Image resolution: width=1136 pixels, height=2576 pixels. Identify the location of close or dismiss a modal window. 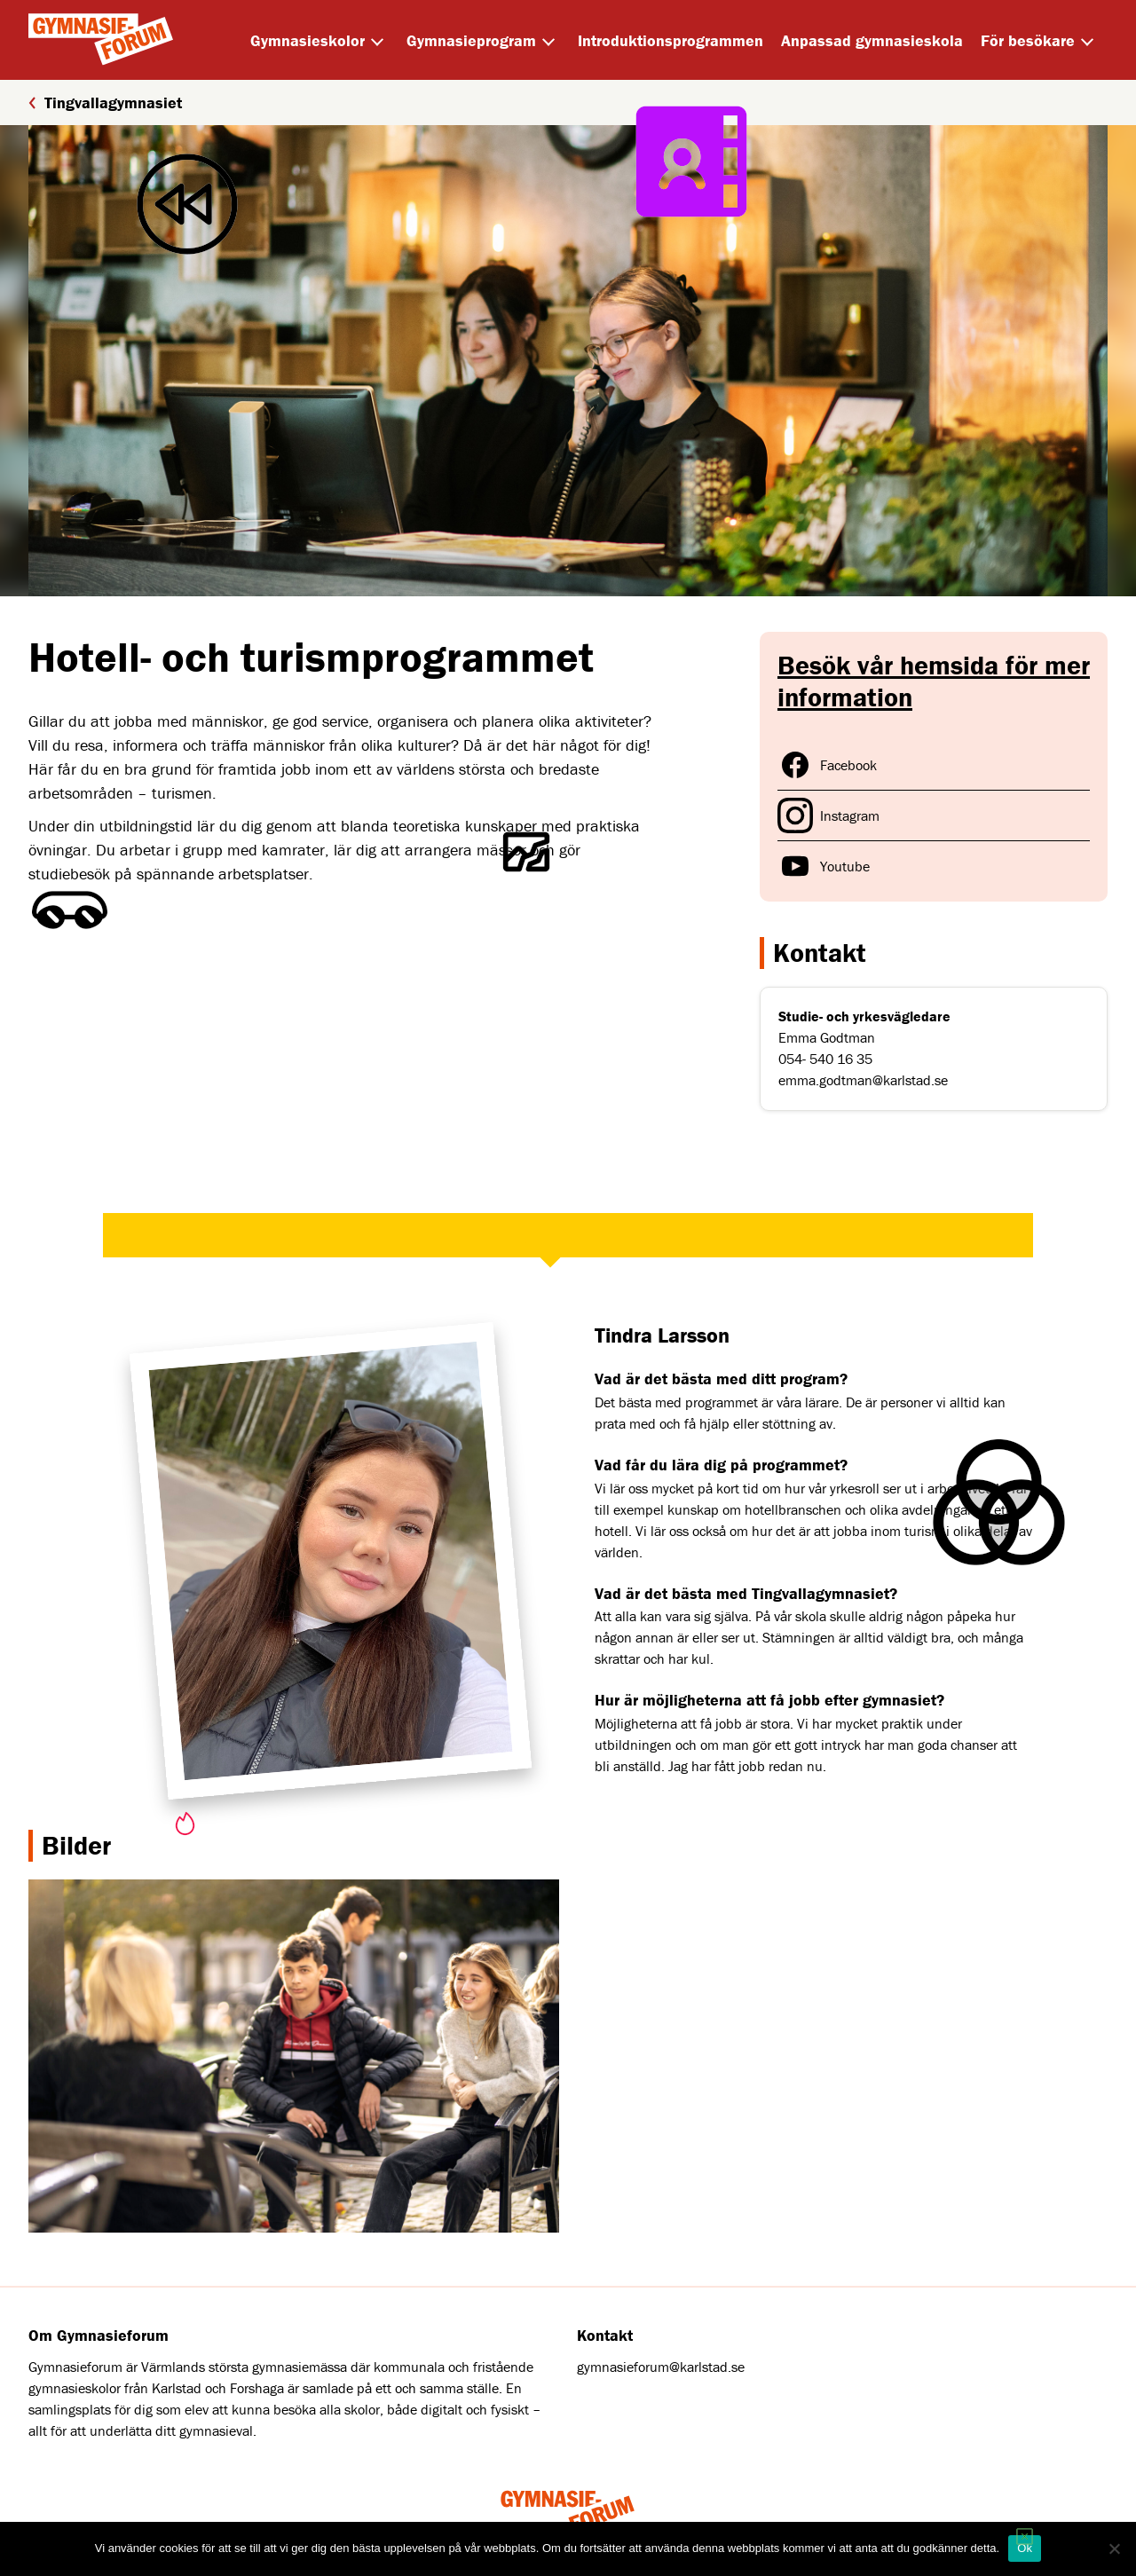
(1024, 2536).